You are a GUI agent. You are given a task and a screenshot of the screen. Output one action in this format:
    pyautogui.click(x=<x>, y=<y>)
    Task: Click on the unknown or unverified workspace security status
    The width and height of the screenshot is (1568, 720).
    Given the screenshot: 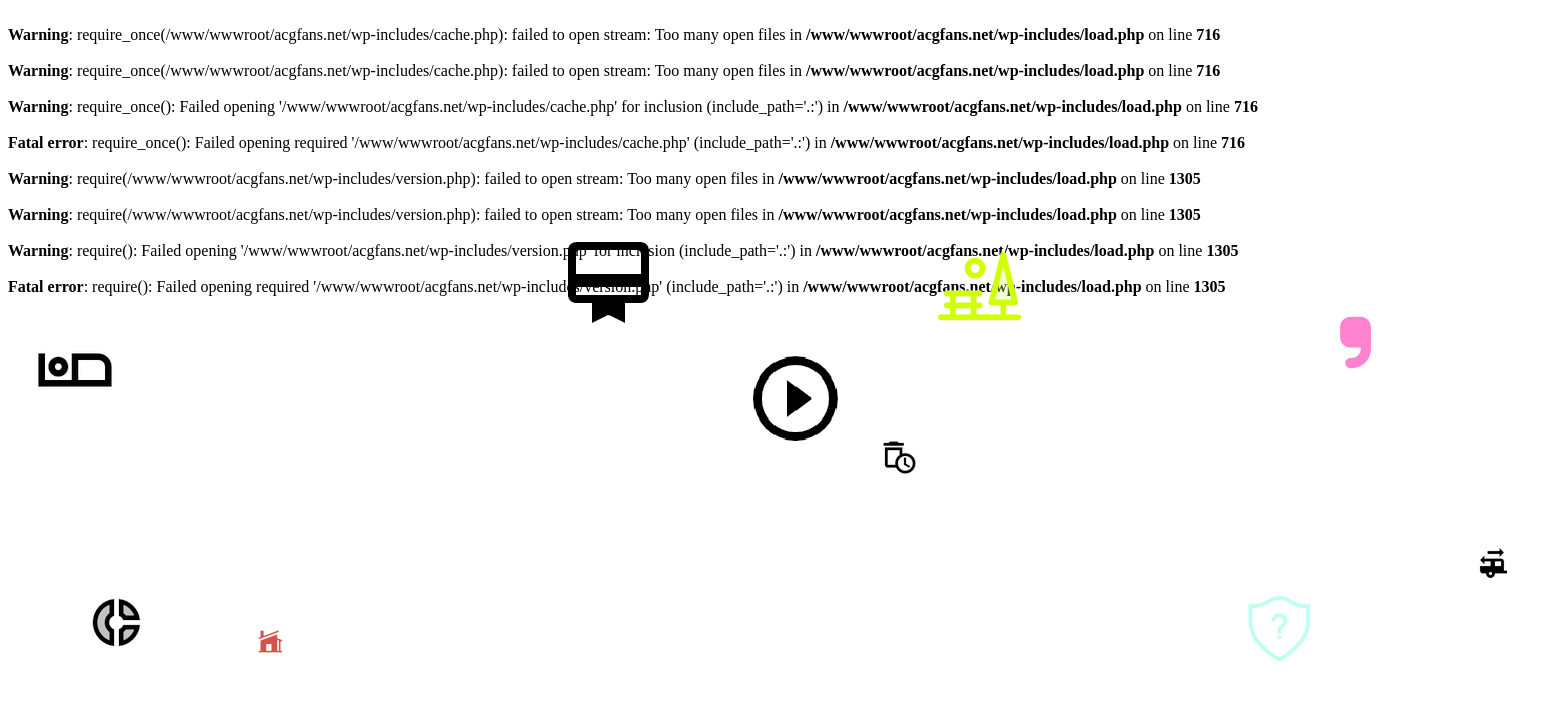 What is the action you would take?
    pyautogui.click(x=1279, y=629)
    